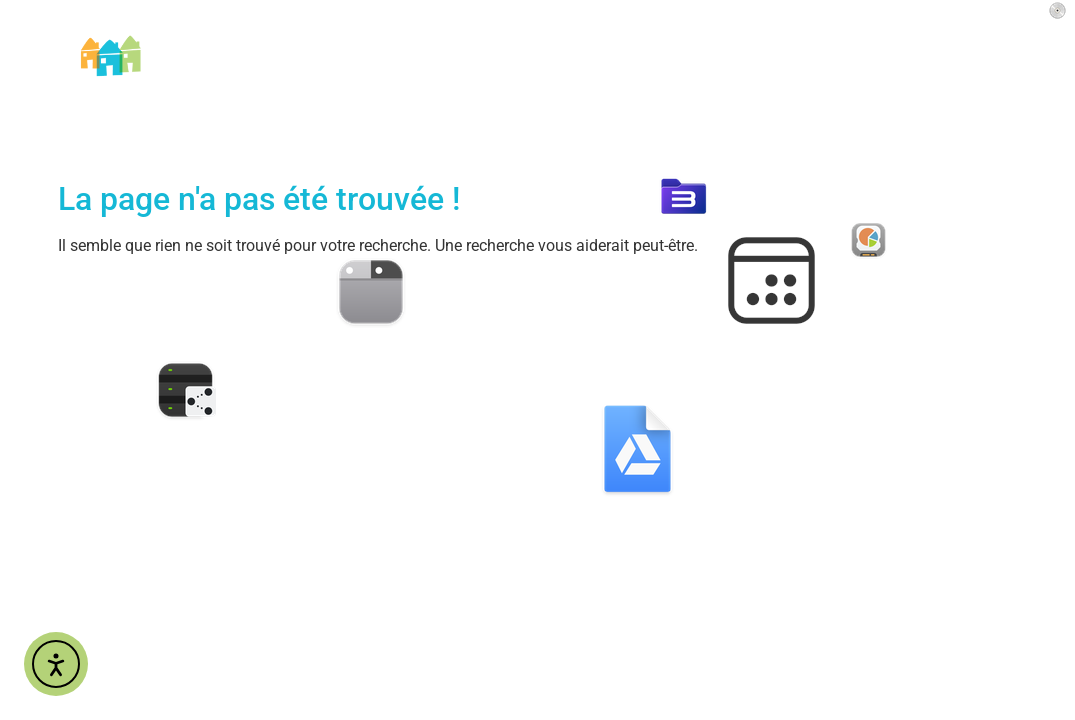 The height and width of the screenshot is (720, 1075). I want to click on indicates an audio CD is inserted in the drive, so click(1057, 10).